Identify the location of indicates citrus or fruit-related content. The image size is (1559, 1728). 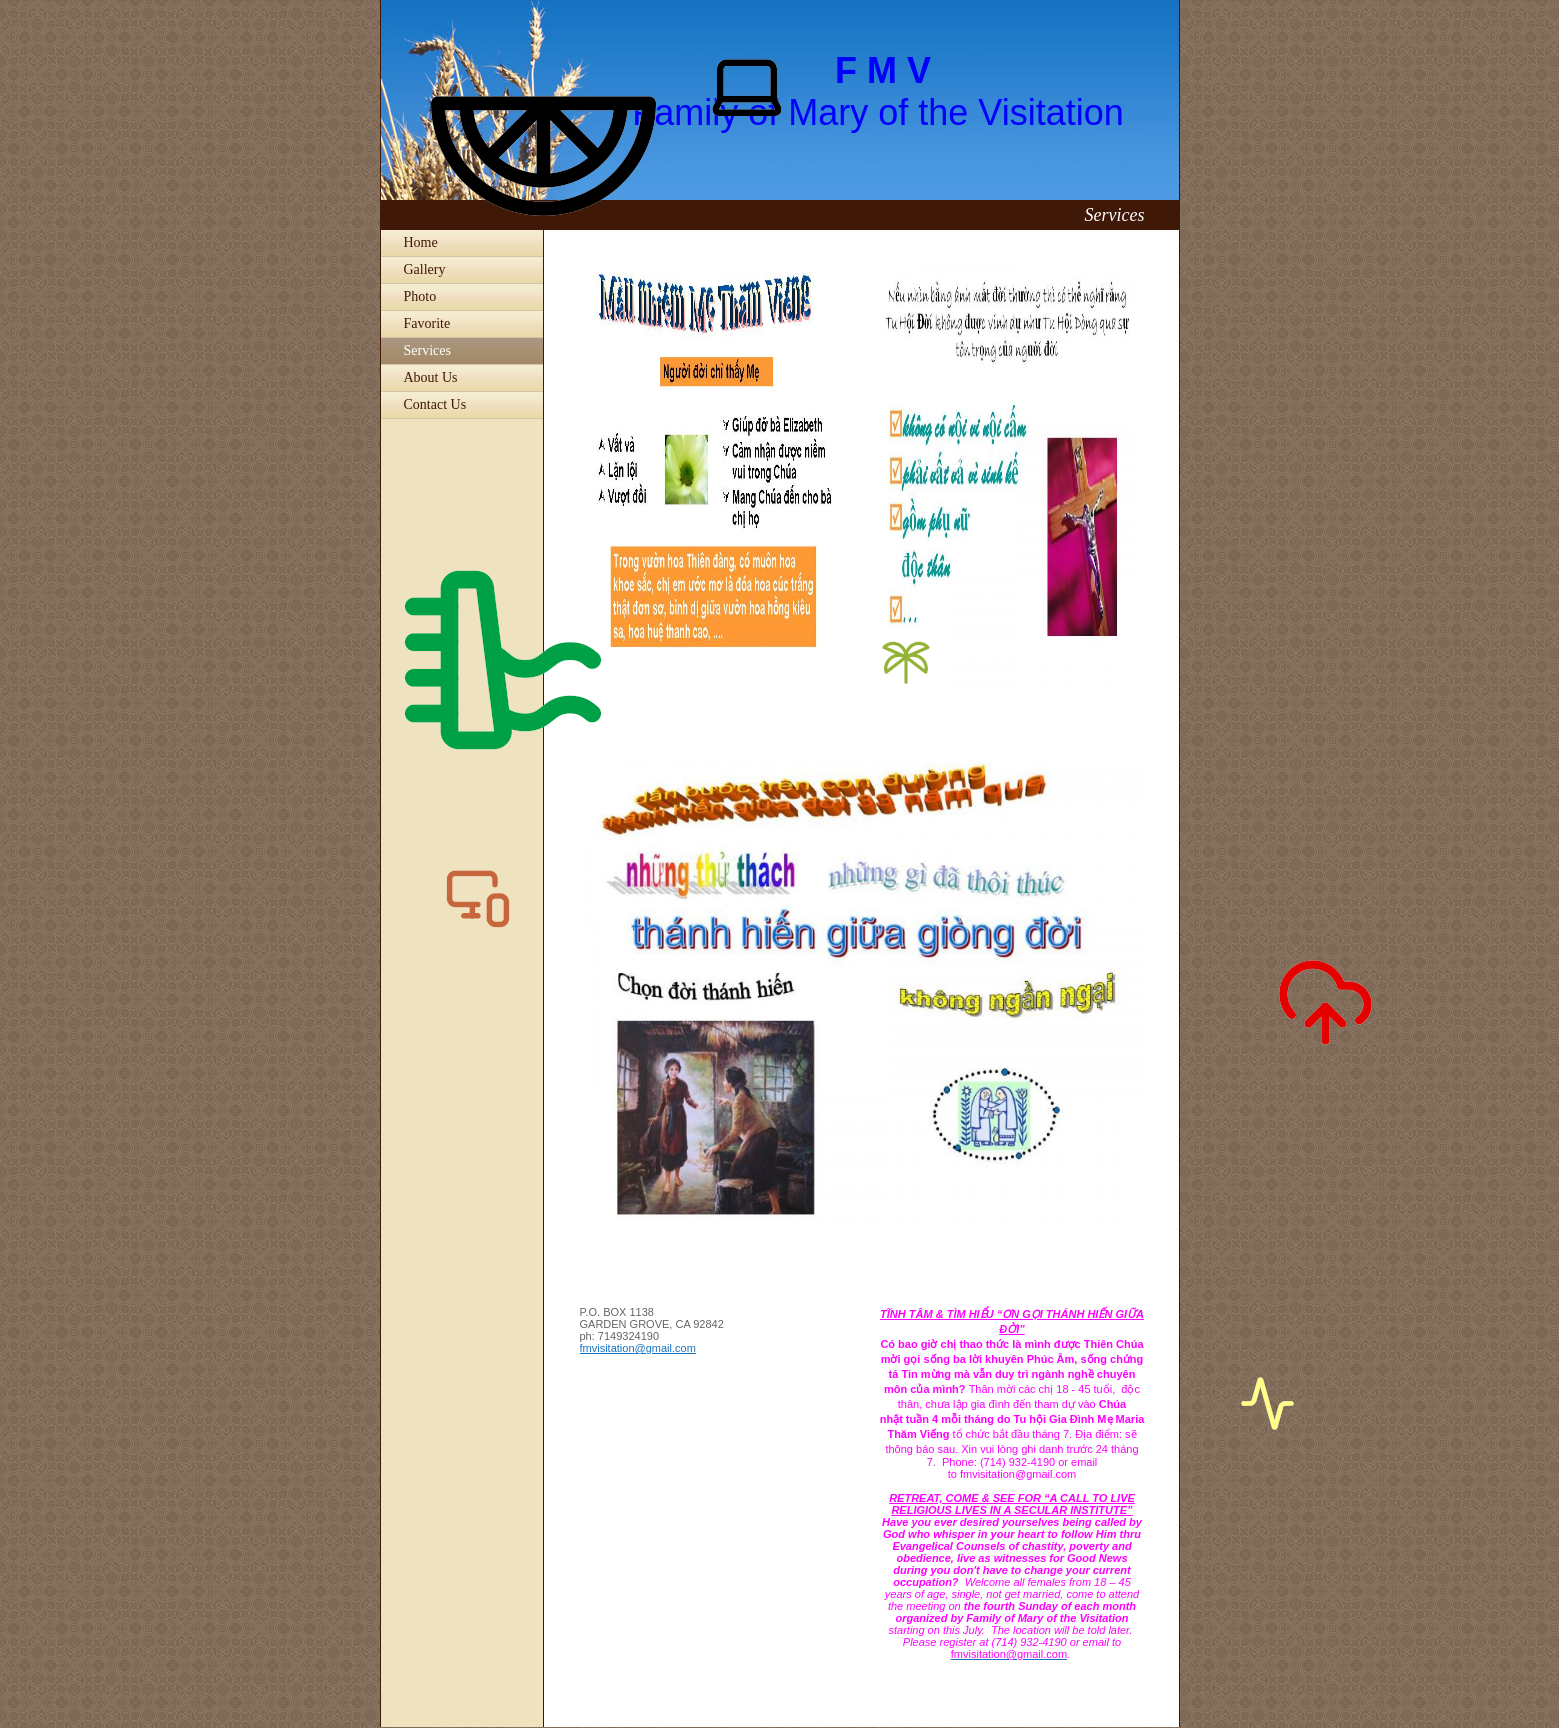
(543, 138).